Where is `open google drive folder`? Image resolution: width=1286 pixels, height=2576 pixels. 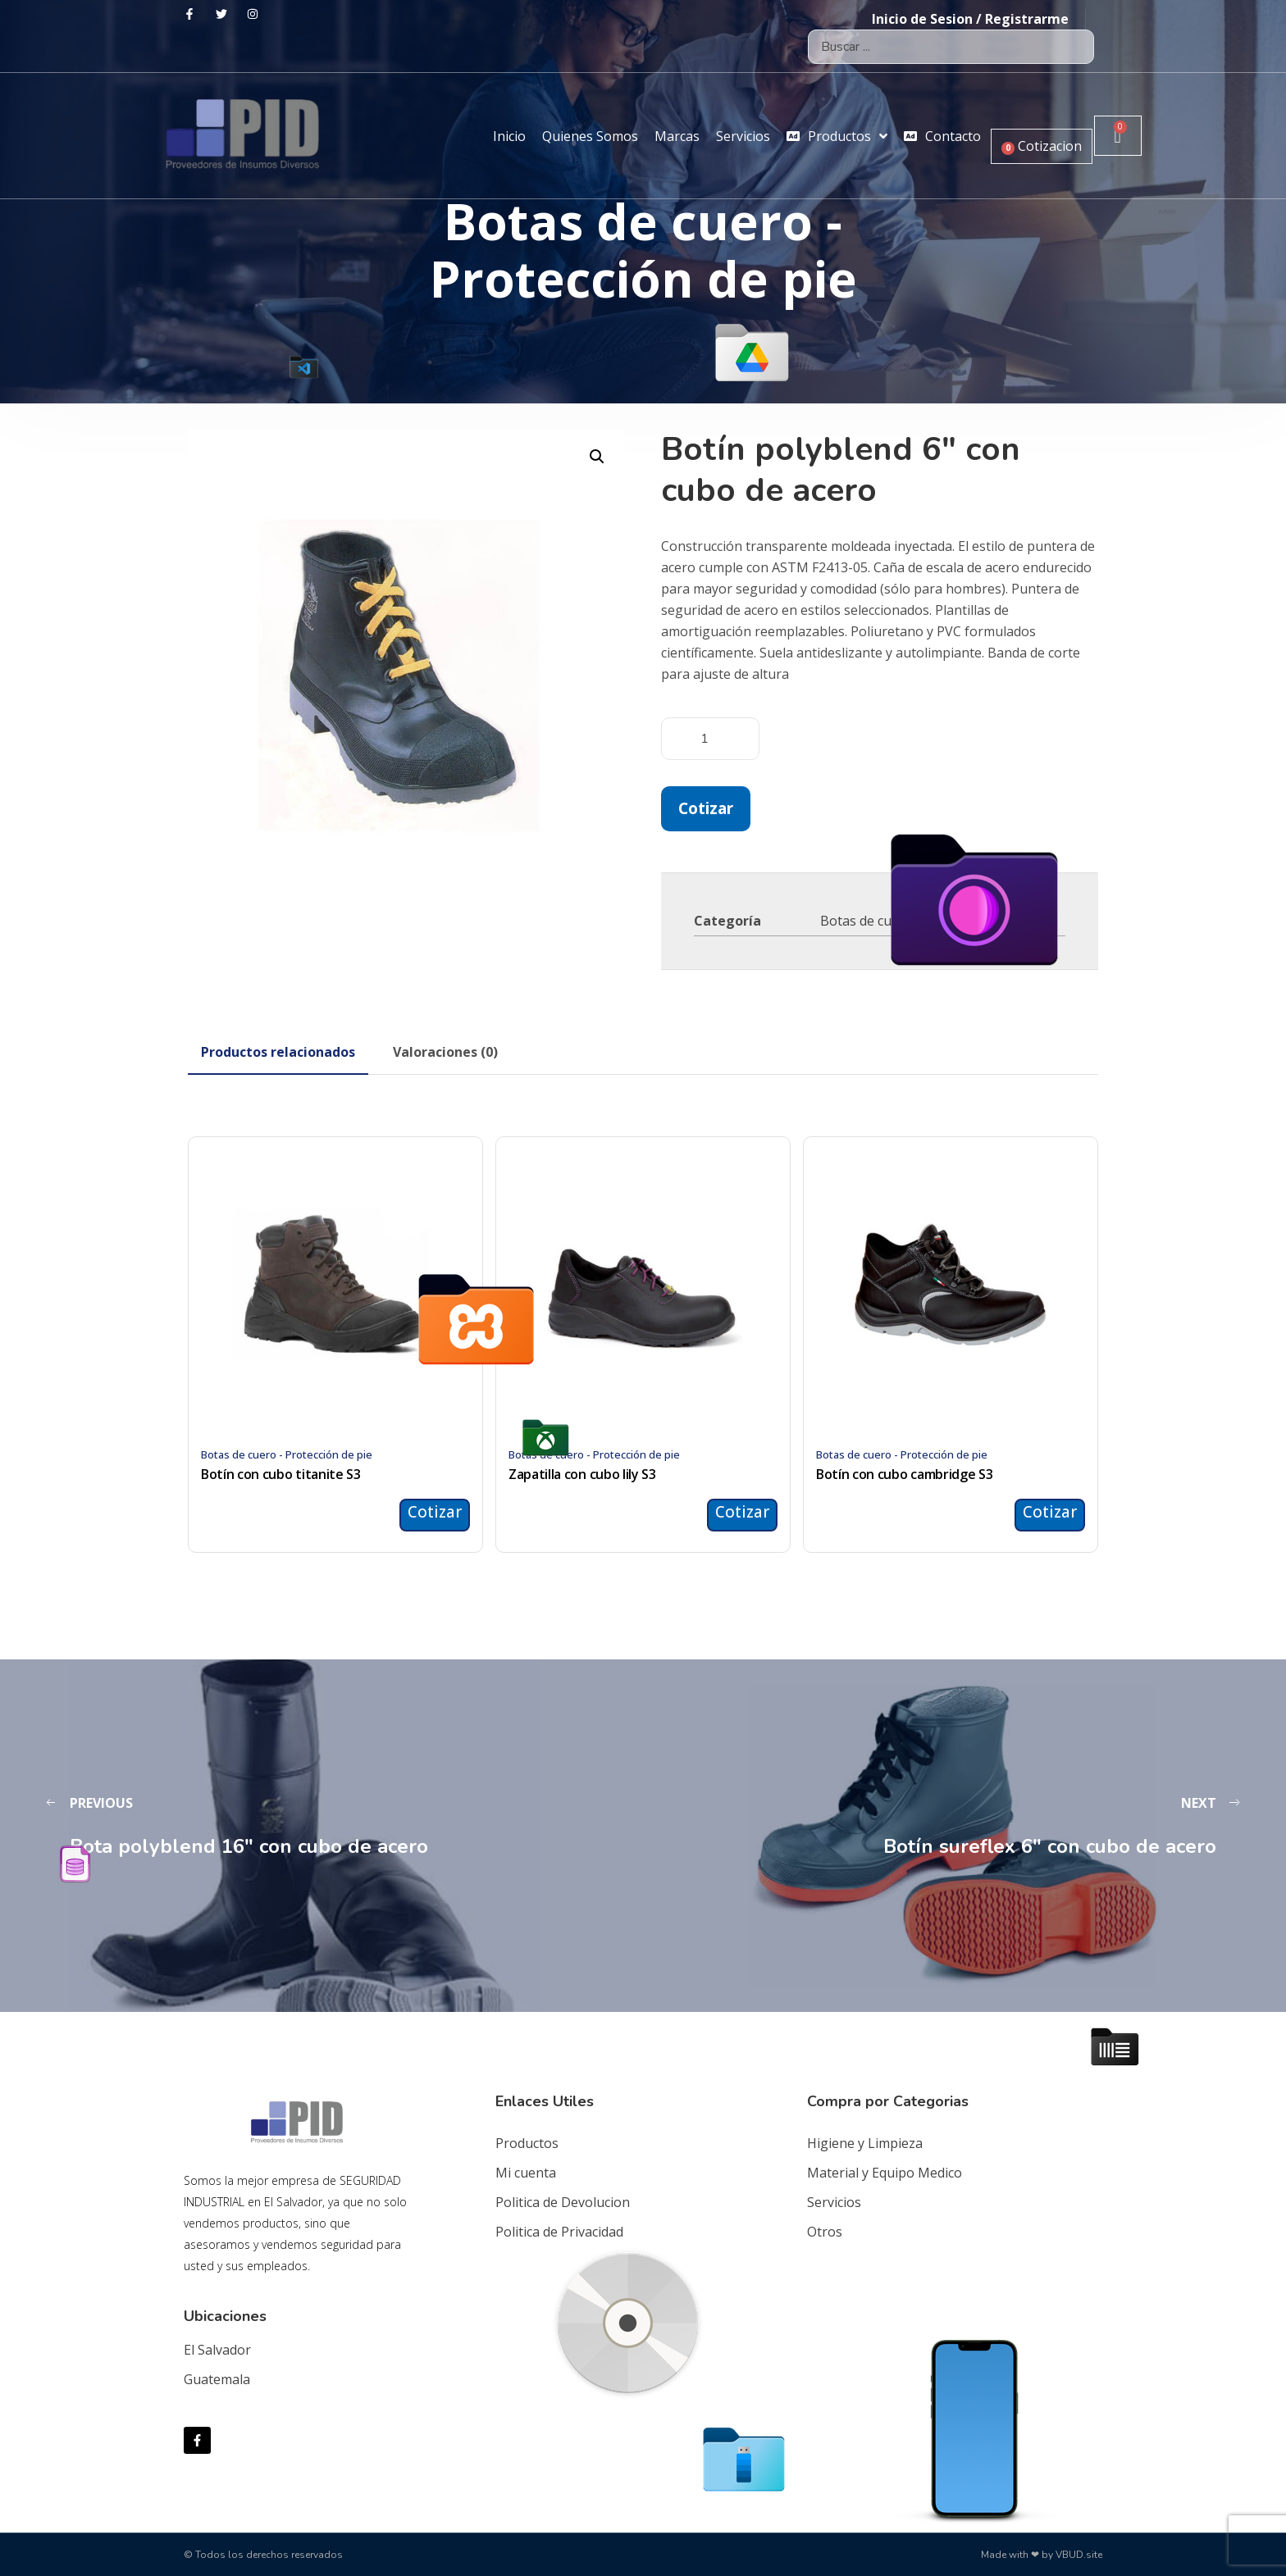
open google drive folder is located at coordinates (751, 354).